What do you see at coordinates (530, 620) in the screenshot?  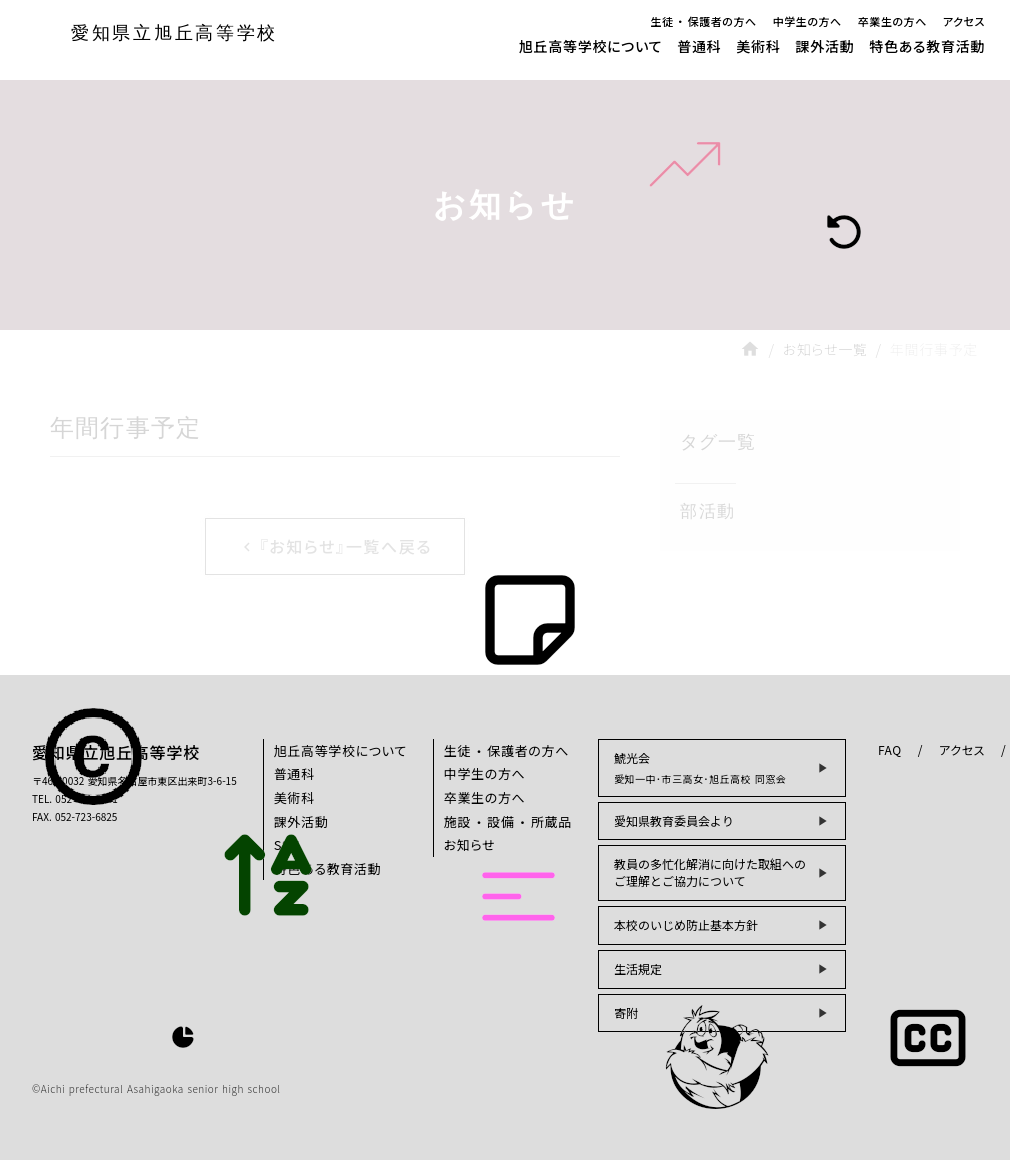 I see `create a new sticky note` at bounding box center [530, 620].